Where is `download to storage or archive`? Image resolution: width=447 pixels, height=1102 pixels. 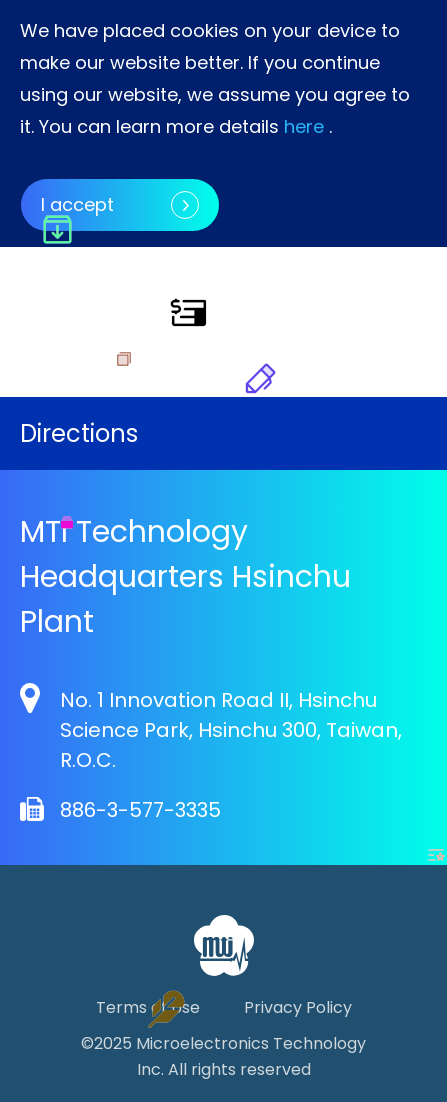
download to storage or archive is located at coordinates (57, 229).